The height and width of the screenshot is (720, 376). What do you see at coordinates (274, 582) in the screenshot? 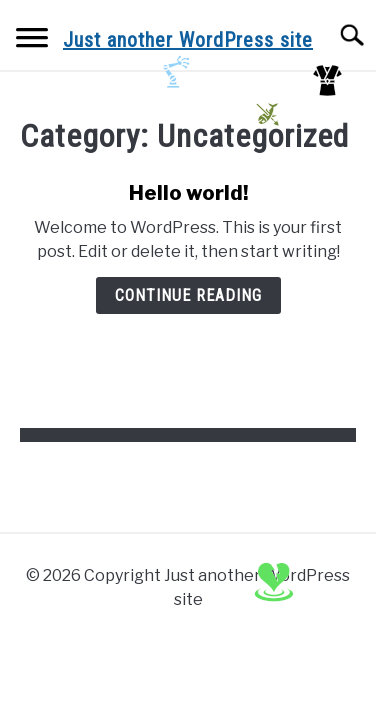
I see `indicates a heartbreak or relationship-ending zone in a game` at bounding box center [274, 582].